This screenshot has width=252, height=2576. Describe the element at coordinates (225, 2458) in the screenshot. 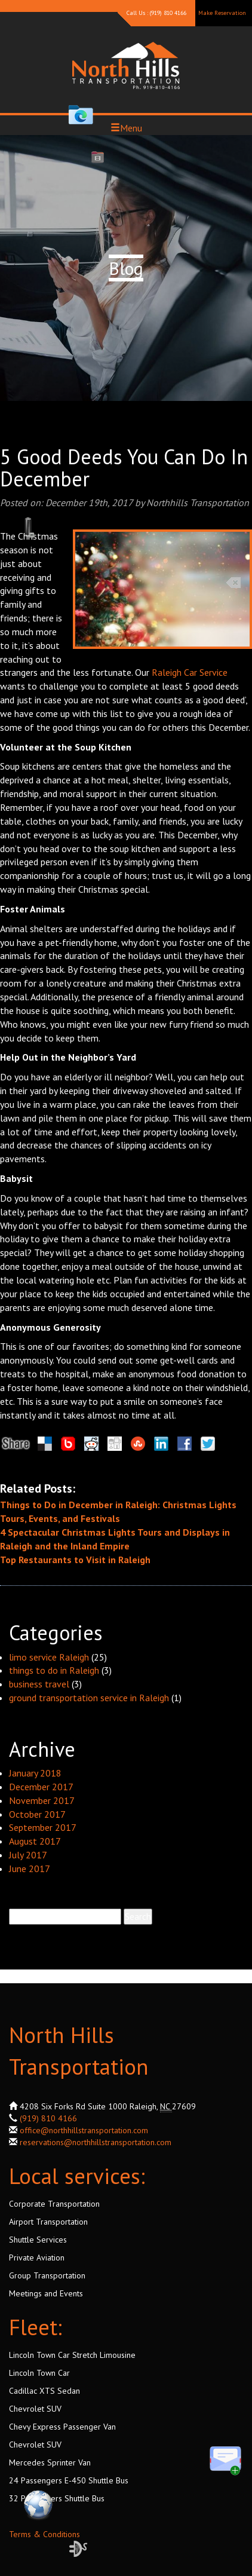

I see `compose a new email message` at that location.